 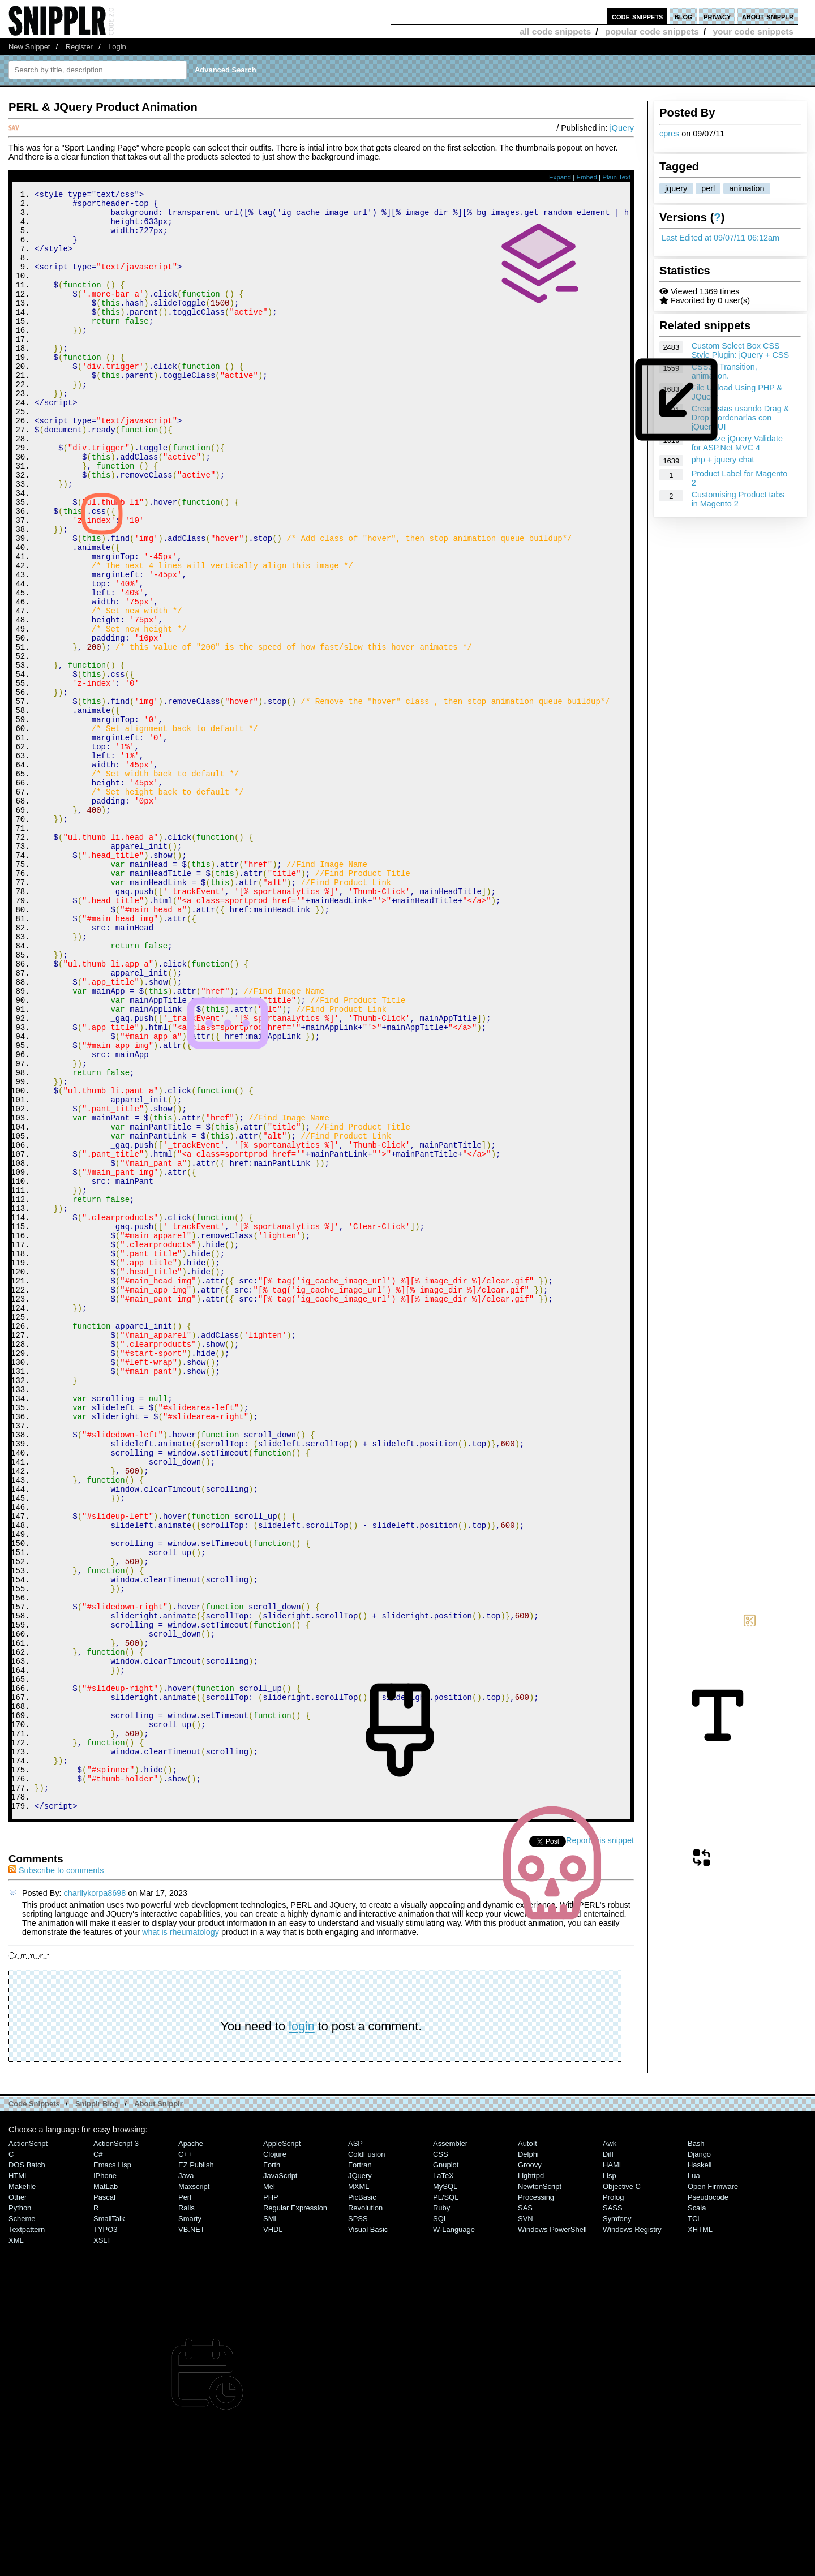 I want to click on move content to bottom-left corner, so click(x=676, y=400).